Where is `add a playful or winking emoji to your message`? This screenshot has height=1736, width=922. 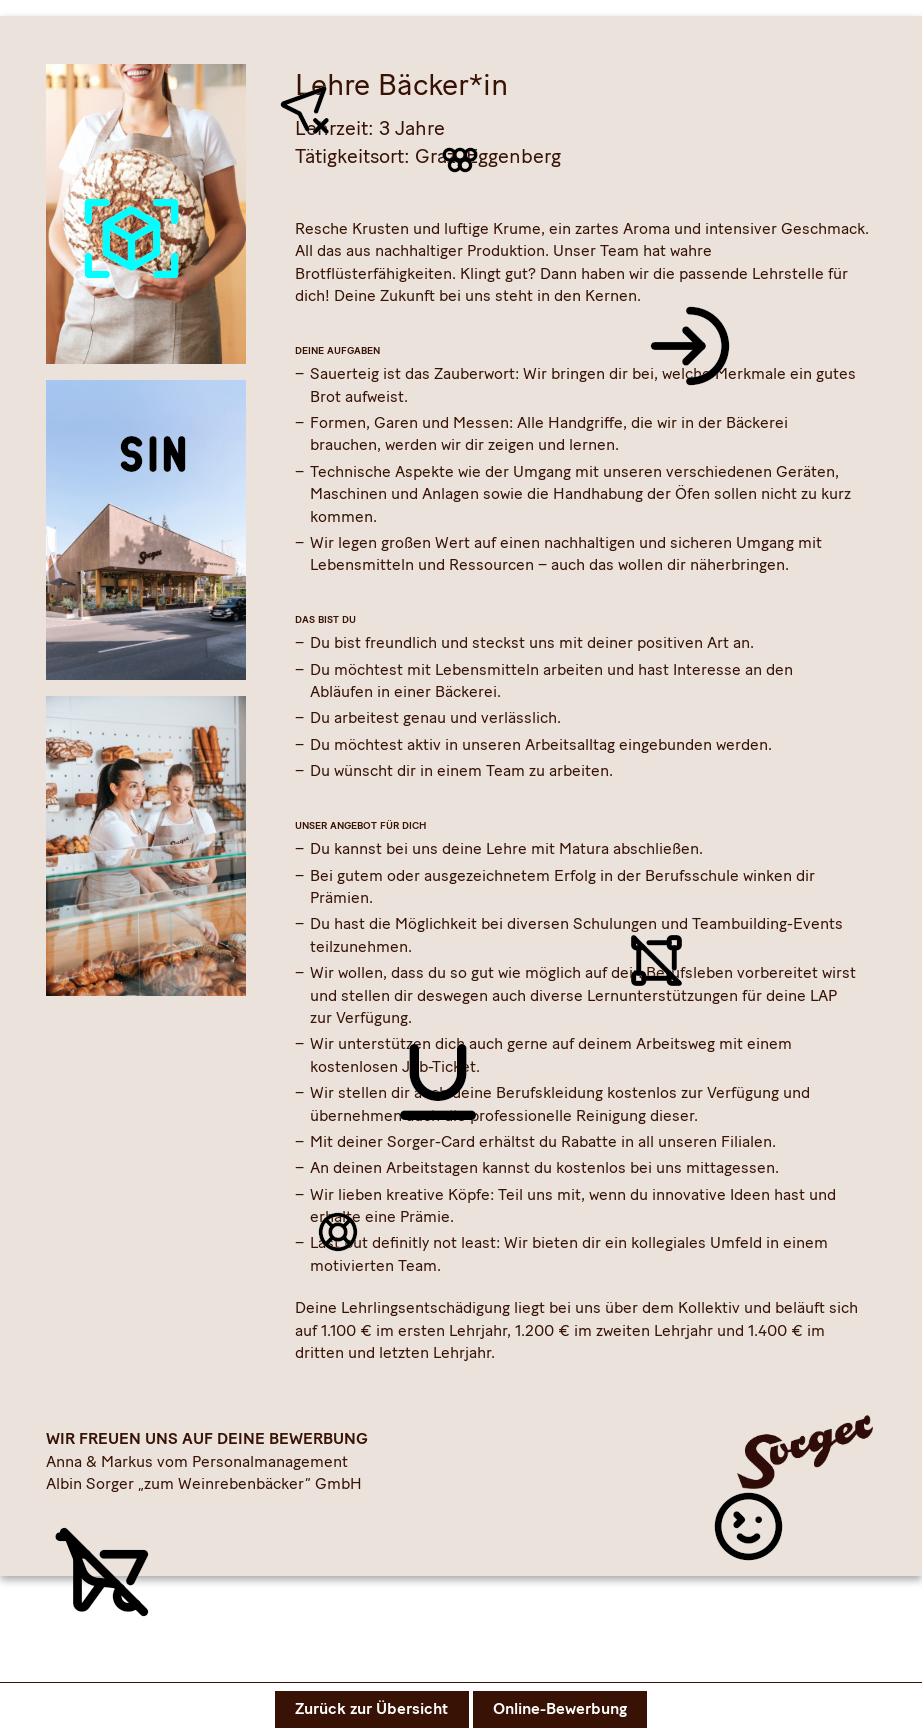 add a playful or winking emoji to your message is located at coordinates (748, 1526).